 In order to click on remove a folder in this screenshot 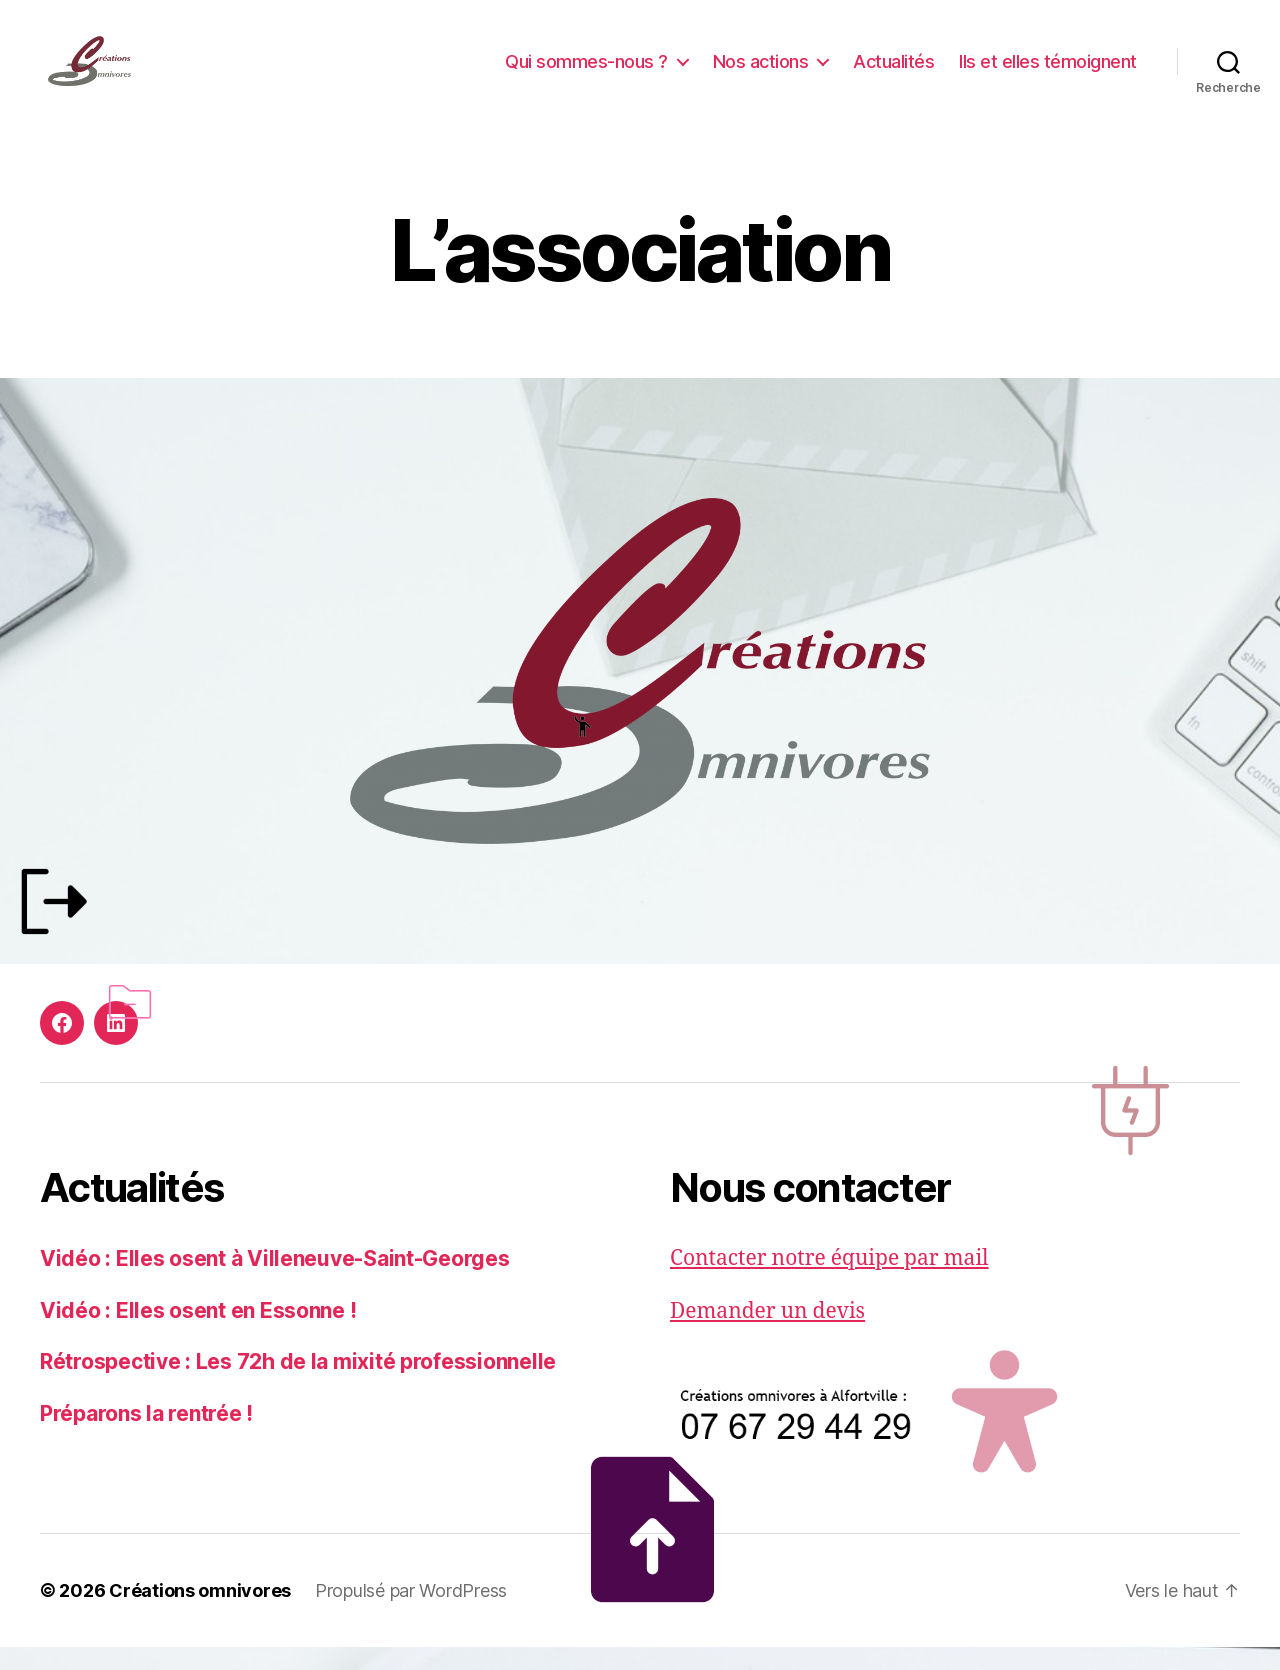, I will do `click(130, 1001)`.